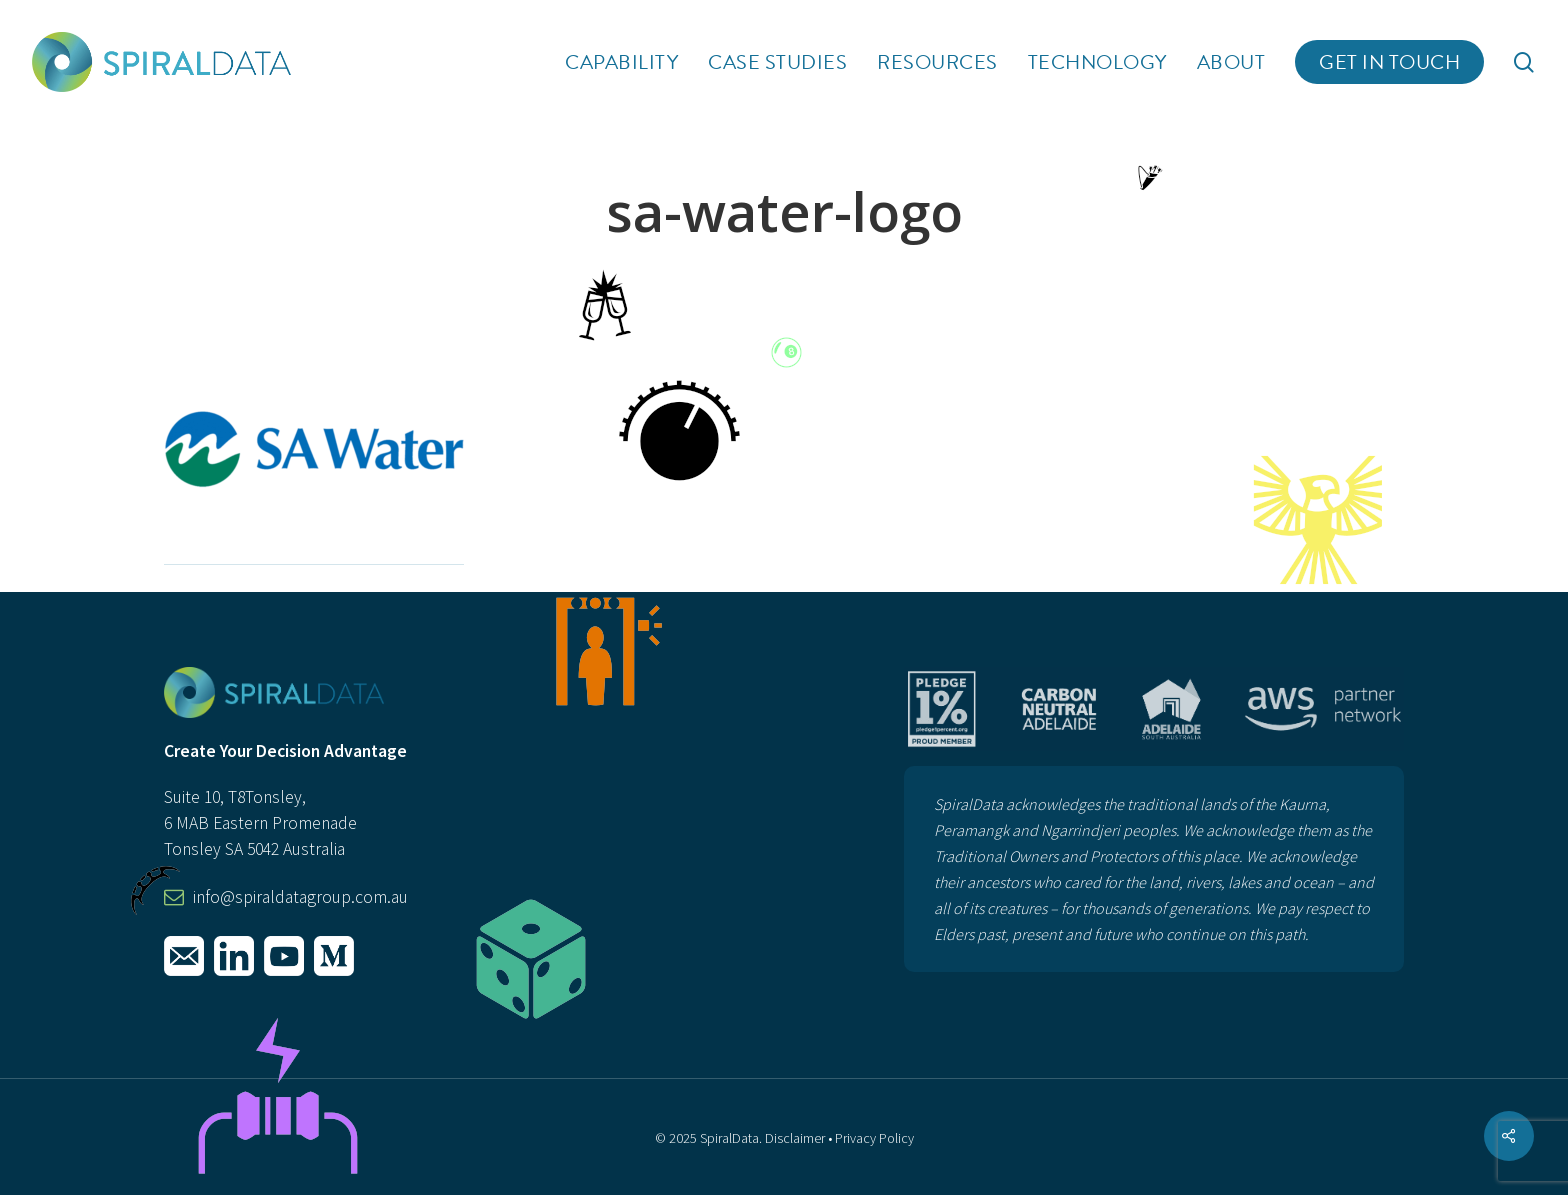 The height and width of the screenshot is (1195, 1568). What do you see at coordinates (786, 352) in the screenshot?
I see `play billiards or pool game` at bounding box center [786, 352].